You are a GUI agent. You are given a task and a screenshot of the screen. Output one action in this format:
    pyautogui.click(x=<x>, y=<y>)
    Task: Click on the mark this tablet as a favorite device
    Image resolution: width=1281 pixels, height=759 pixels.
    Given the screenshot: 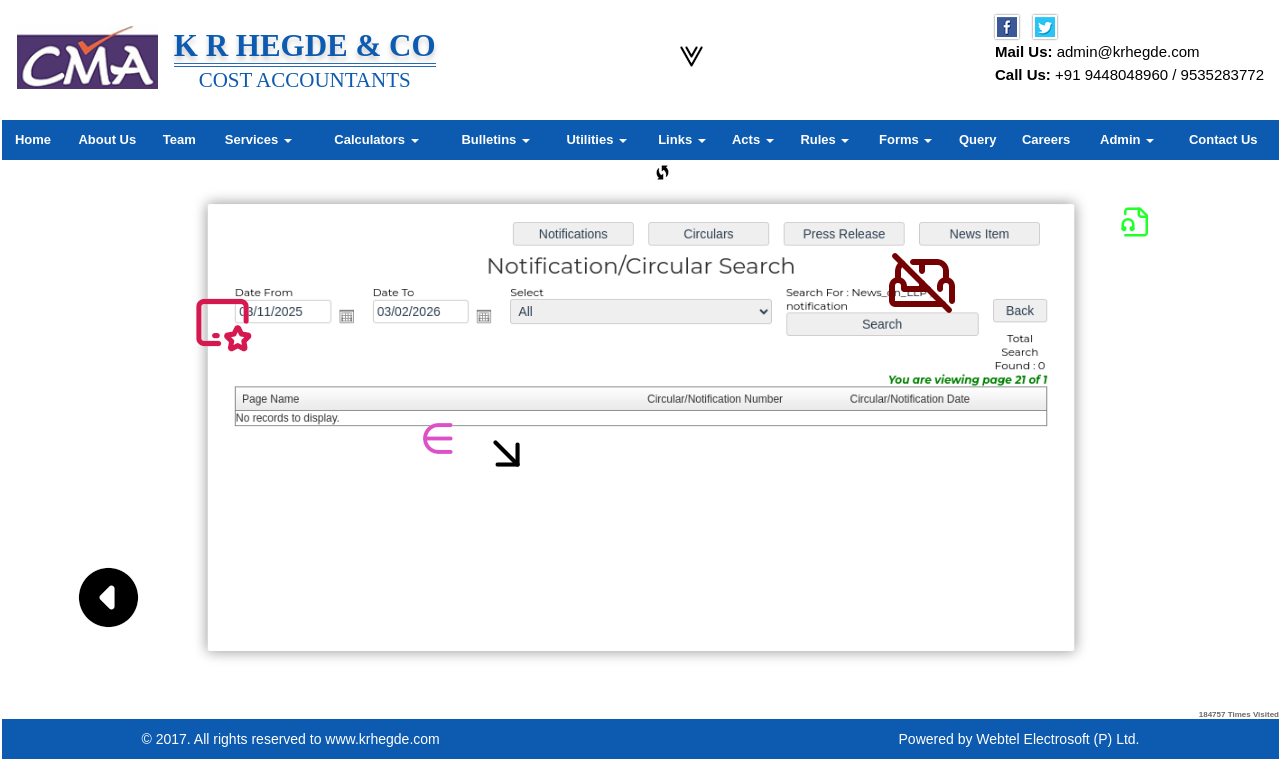 What is the action you would take?
    pyautogui.click(x=222, y=322)
    